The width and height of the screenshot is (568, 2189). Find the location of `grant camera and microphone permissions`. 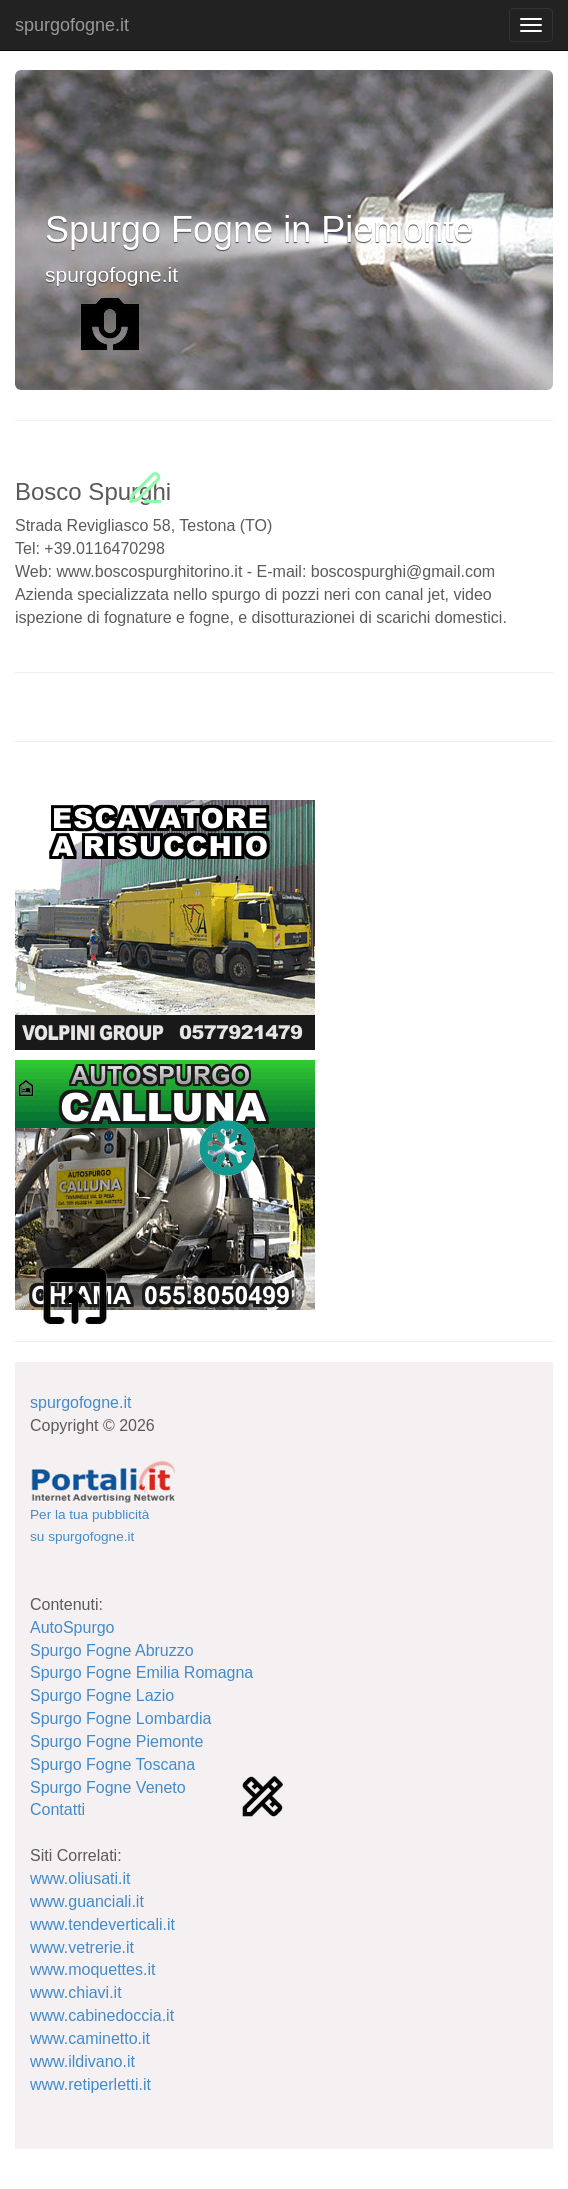

grant camera and microphone permissions is located at coordinates (110, 324).